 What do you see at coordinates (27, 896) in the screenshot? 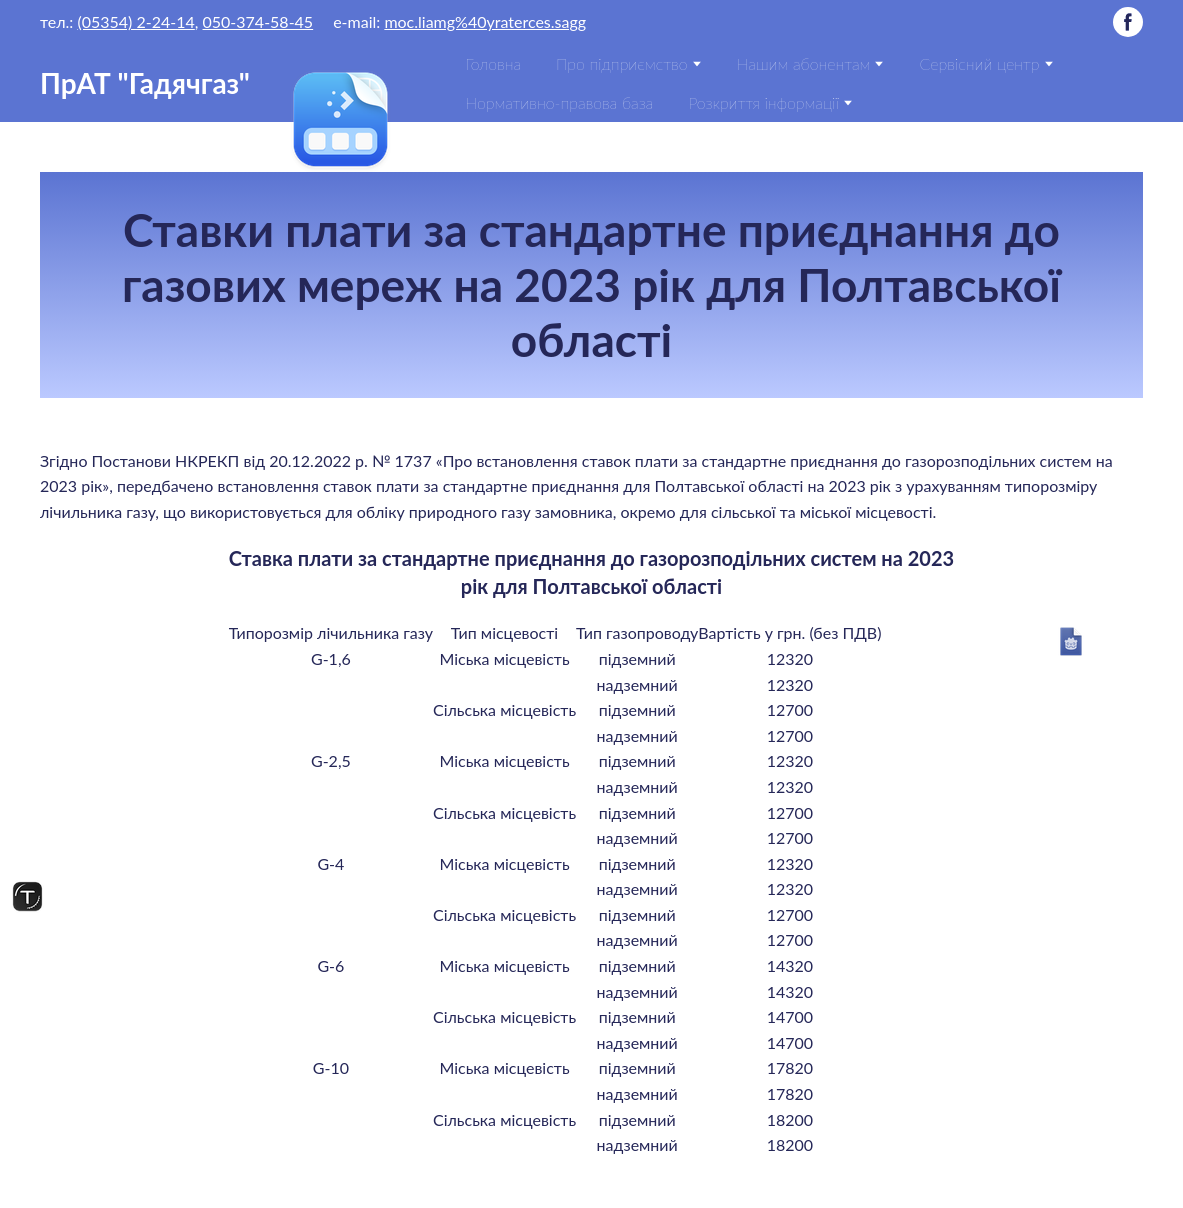
I see `launch the Thrive game launcher` at bounding box center [27, 896].